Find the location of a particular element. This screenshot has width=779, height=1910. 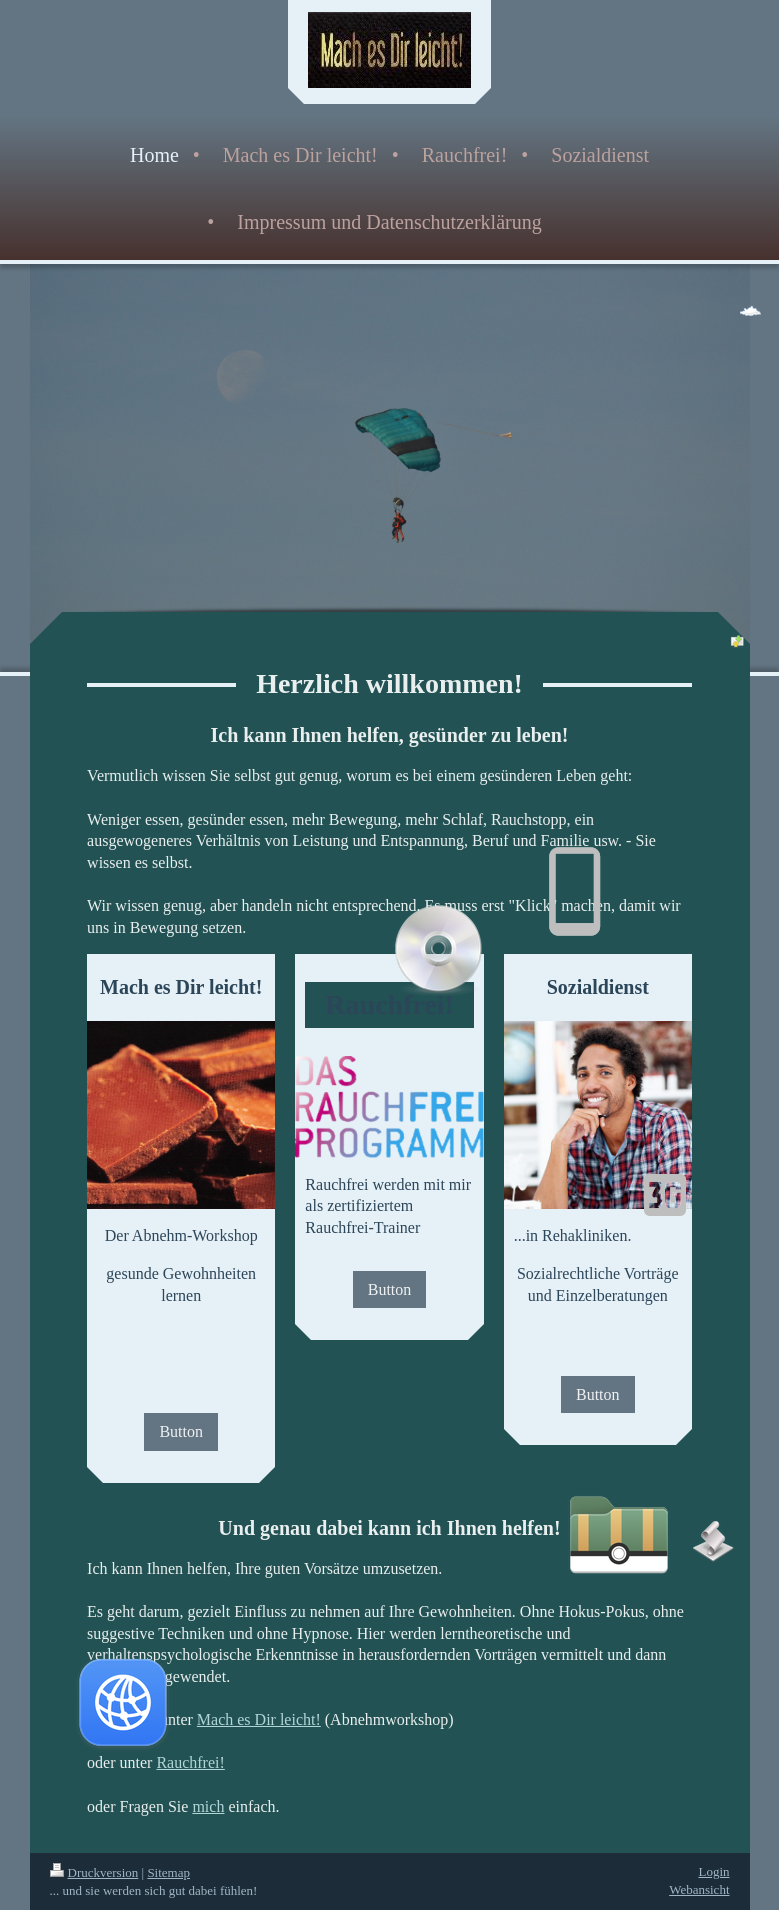

indicates a connected iPod touch device is located at coordinates (574, 891).